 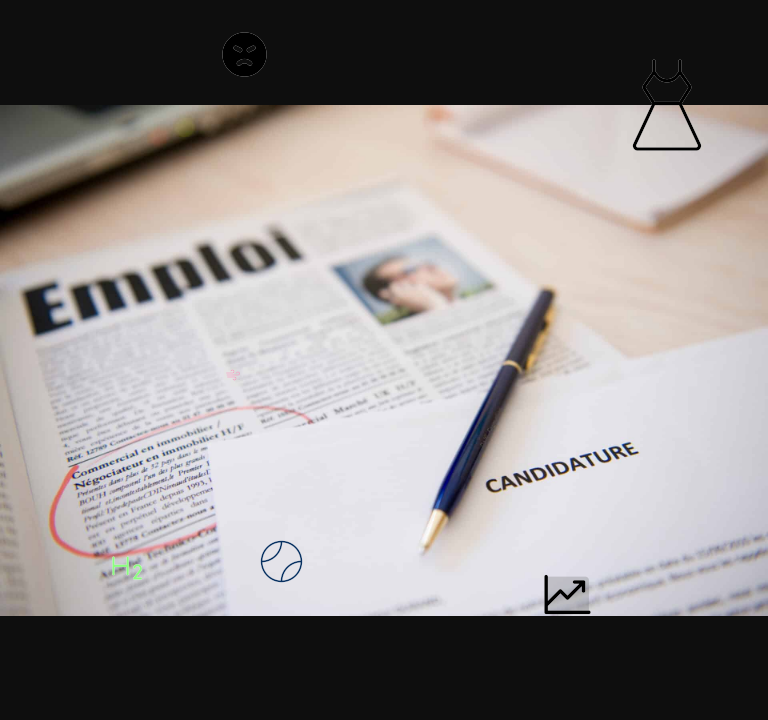 I want to click on browse women's clothing, so click(x=667, y=110).